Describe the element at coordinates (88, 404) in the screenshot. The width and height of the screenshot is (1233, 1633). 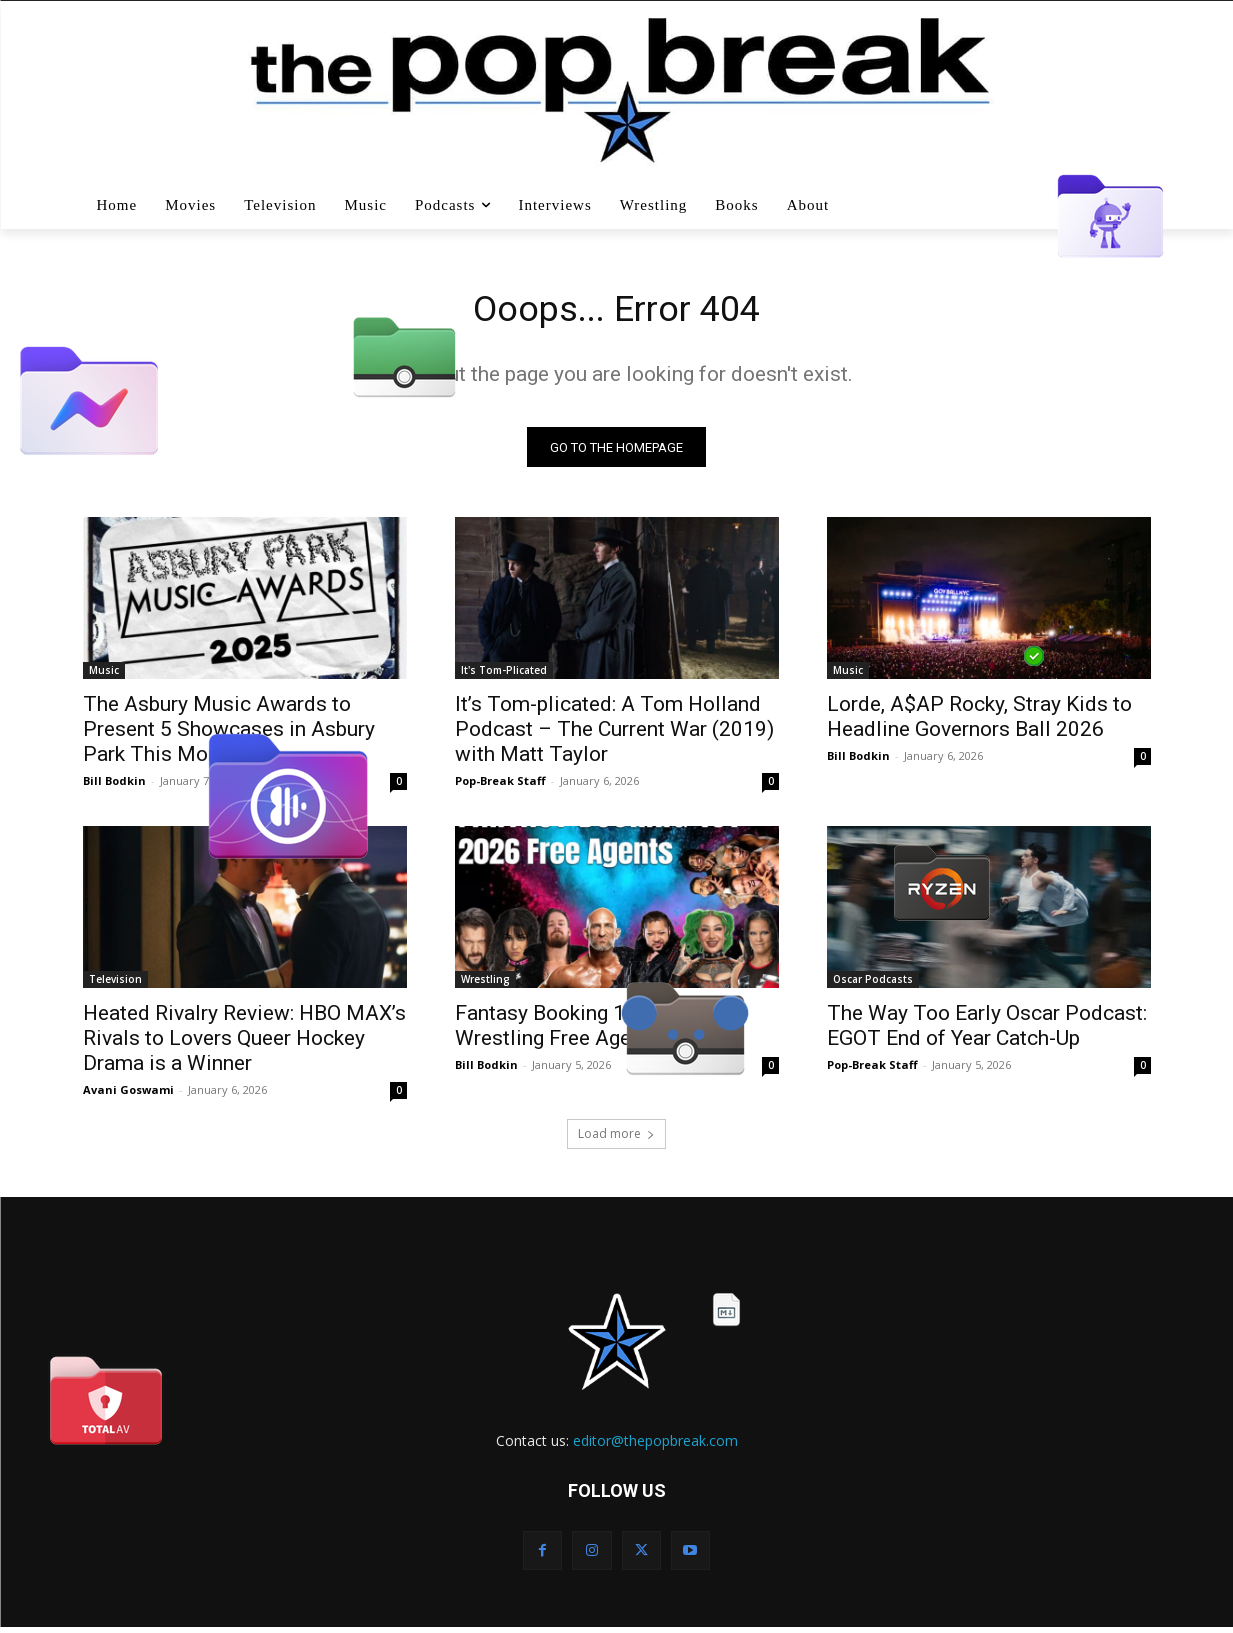
I see `open messenger app folder` at that location.